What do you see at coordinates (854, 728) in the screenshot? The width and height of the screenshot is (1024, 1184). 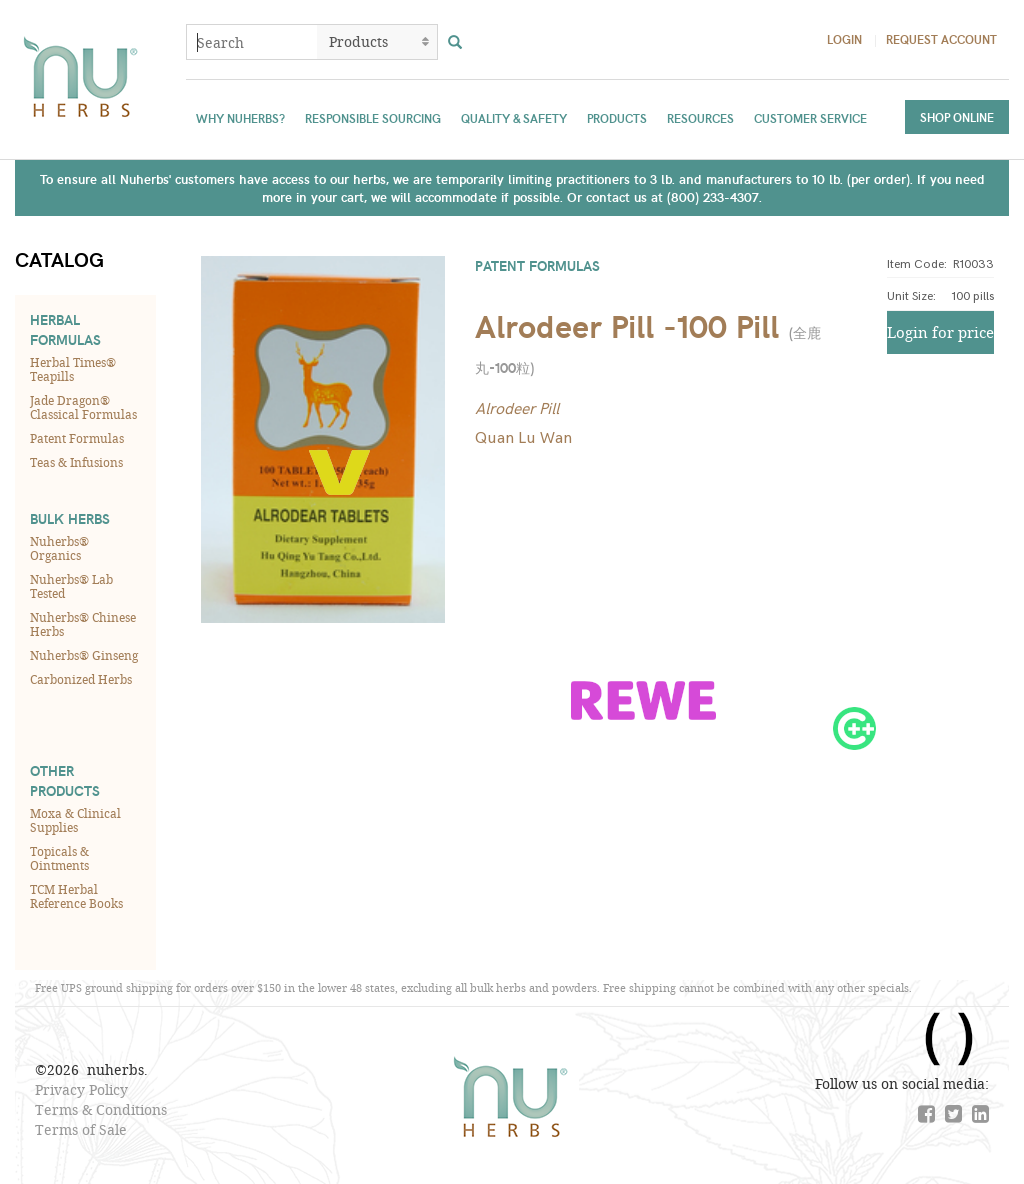 I see `c++ builder IDE logo` at bounding box center [854, 728].